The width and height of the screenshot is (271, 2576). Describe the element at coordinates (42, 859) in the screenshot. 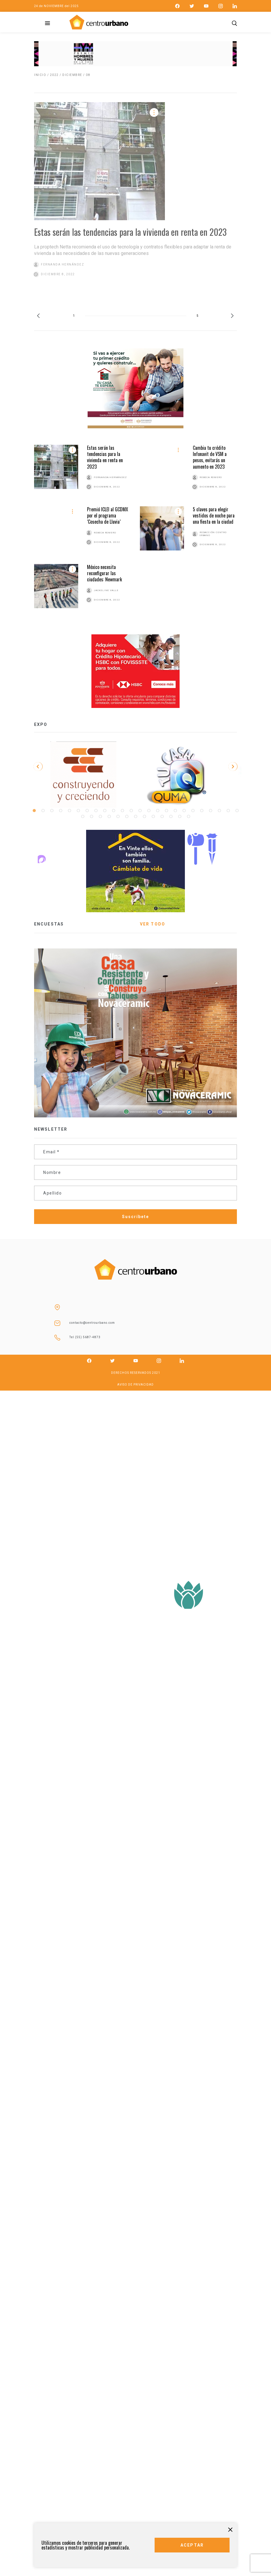

I see `select tentacle or sea creature ability` at that location.